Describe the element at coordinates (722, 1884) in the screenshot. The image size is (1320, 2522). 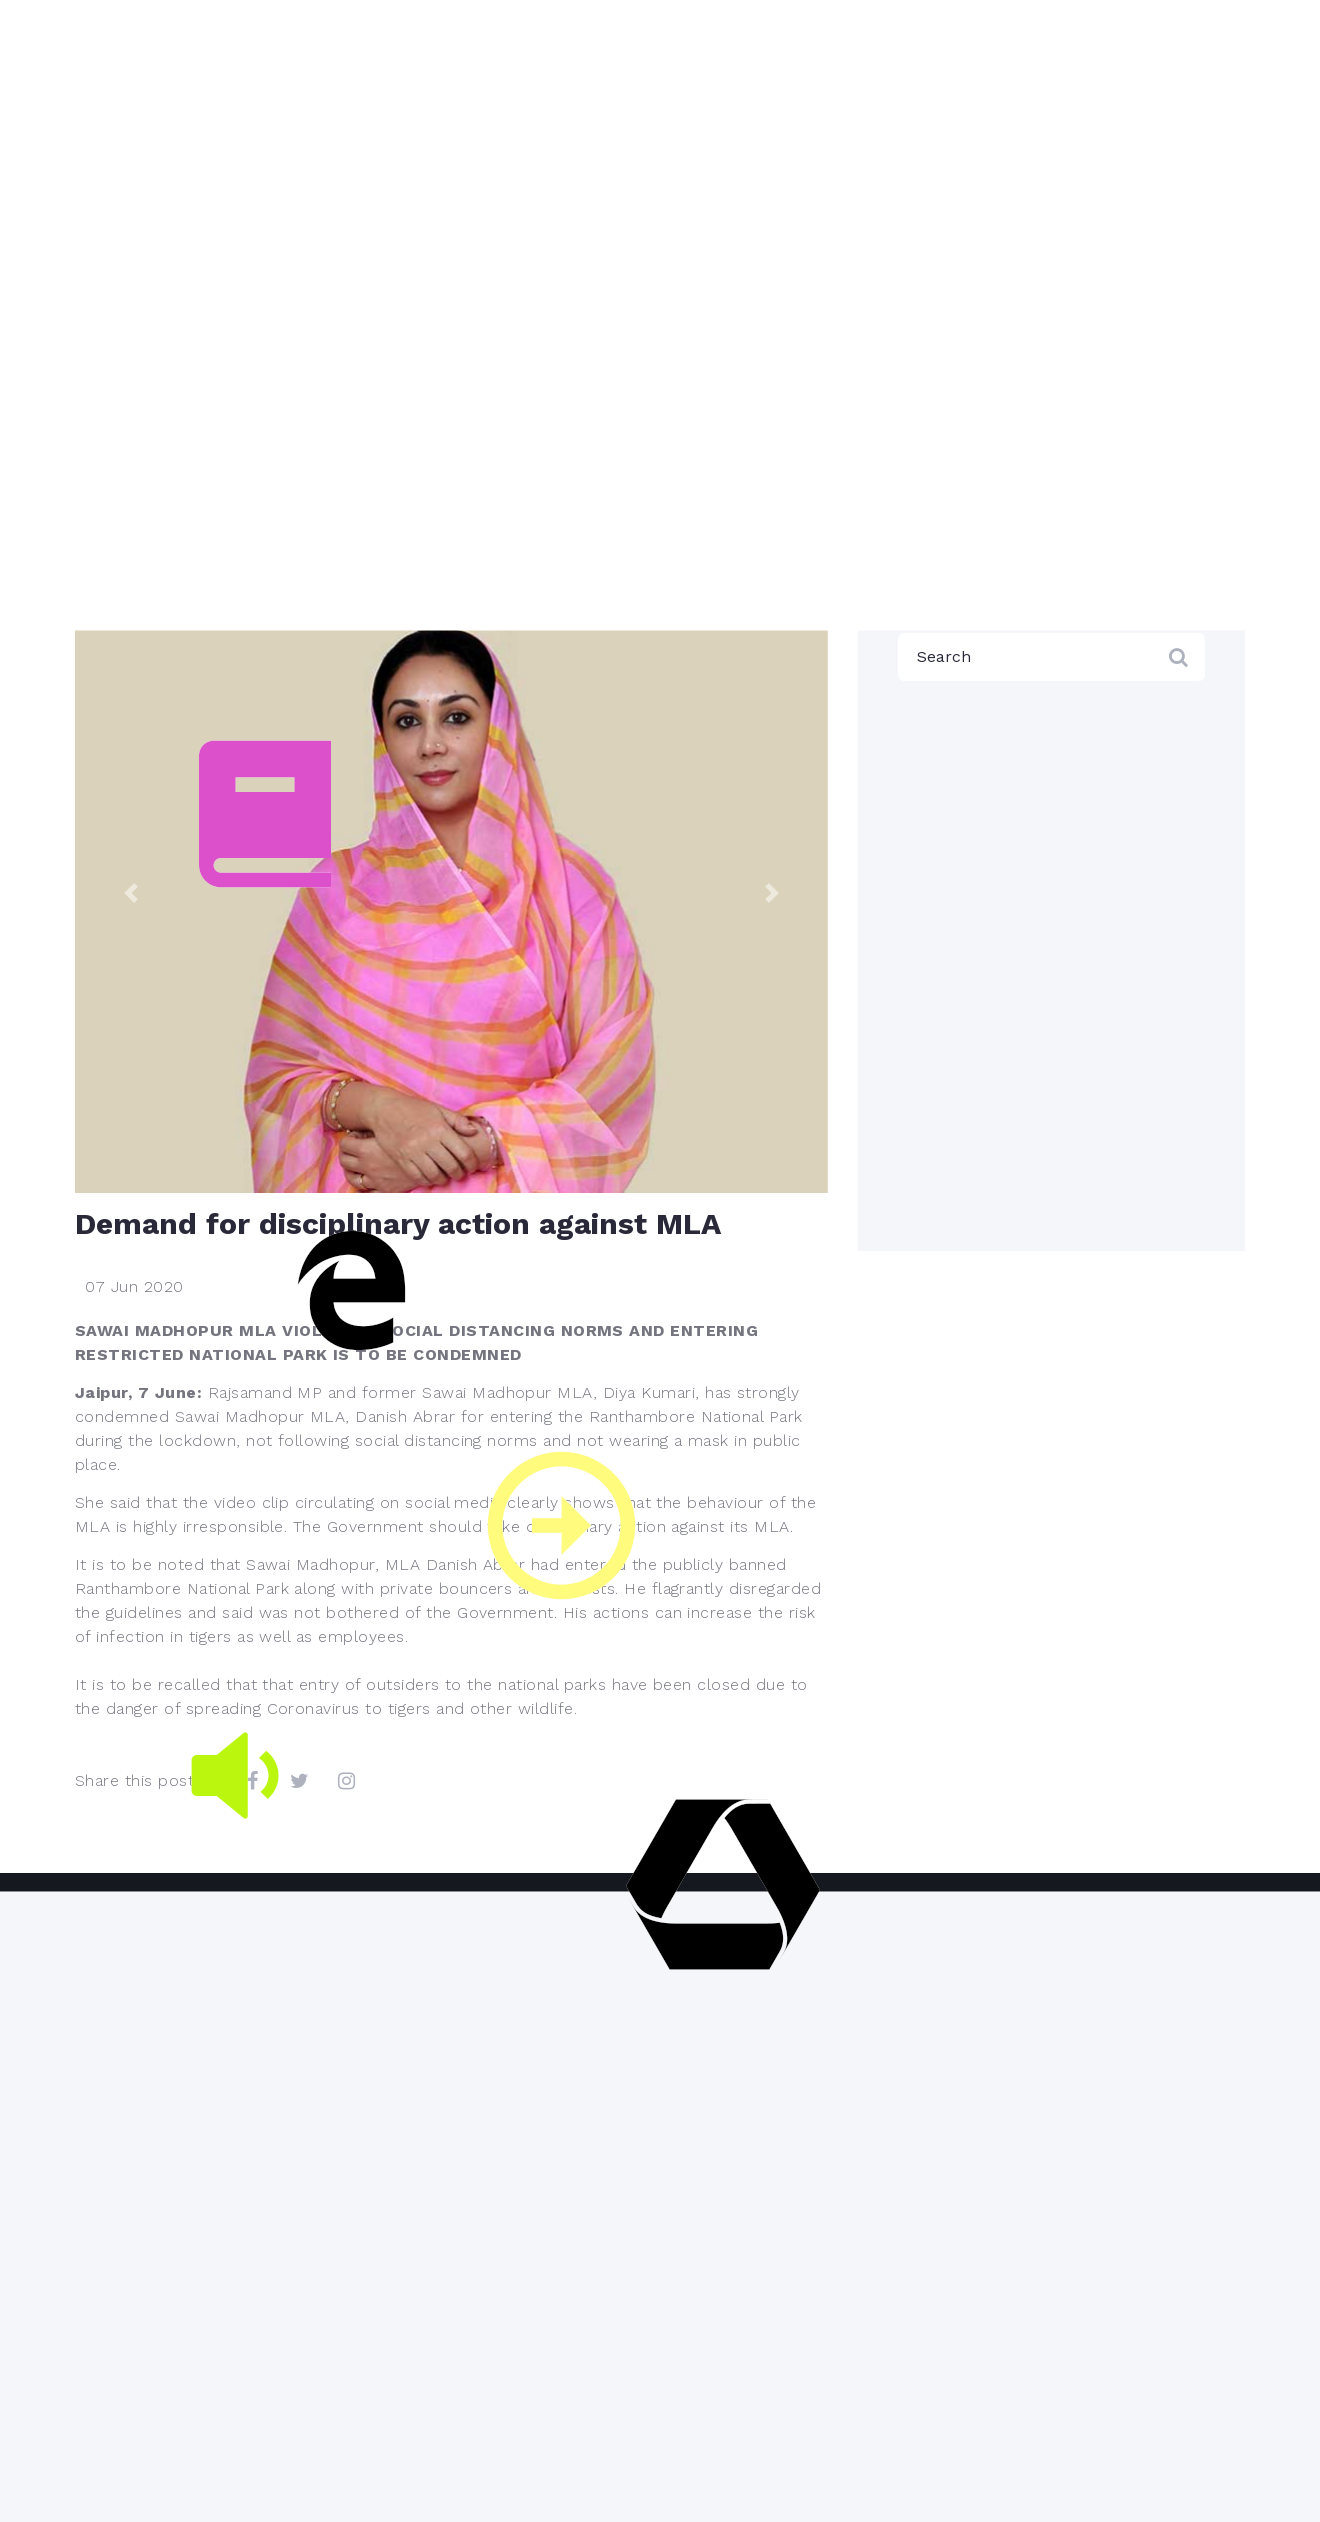
I see `open the Commerzbank banking app` at that location.